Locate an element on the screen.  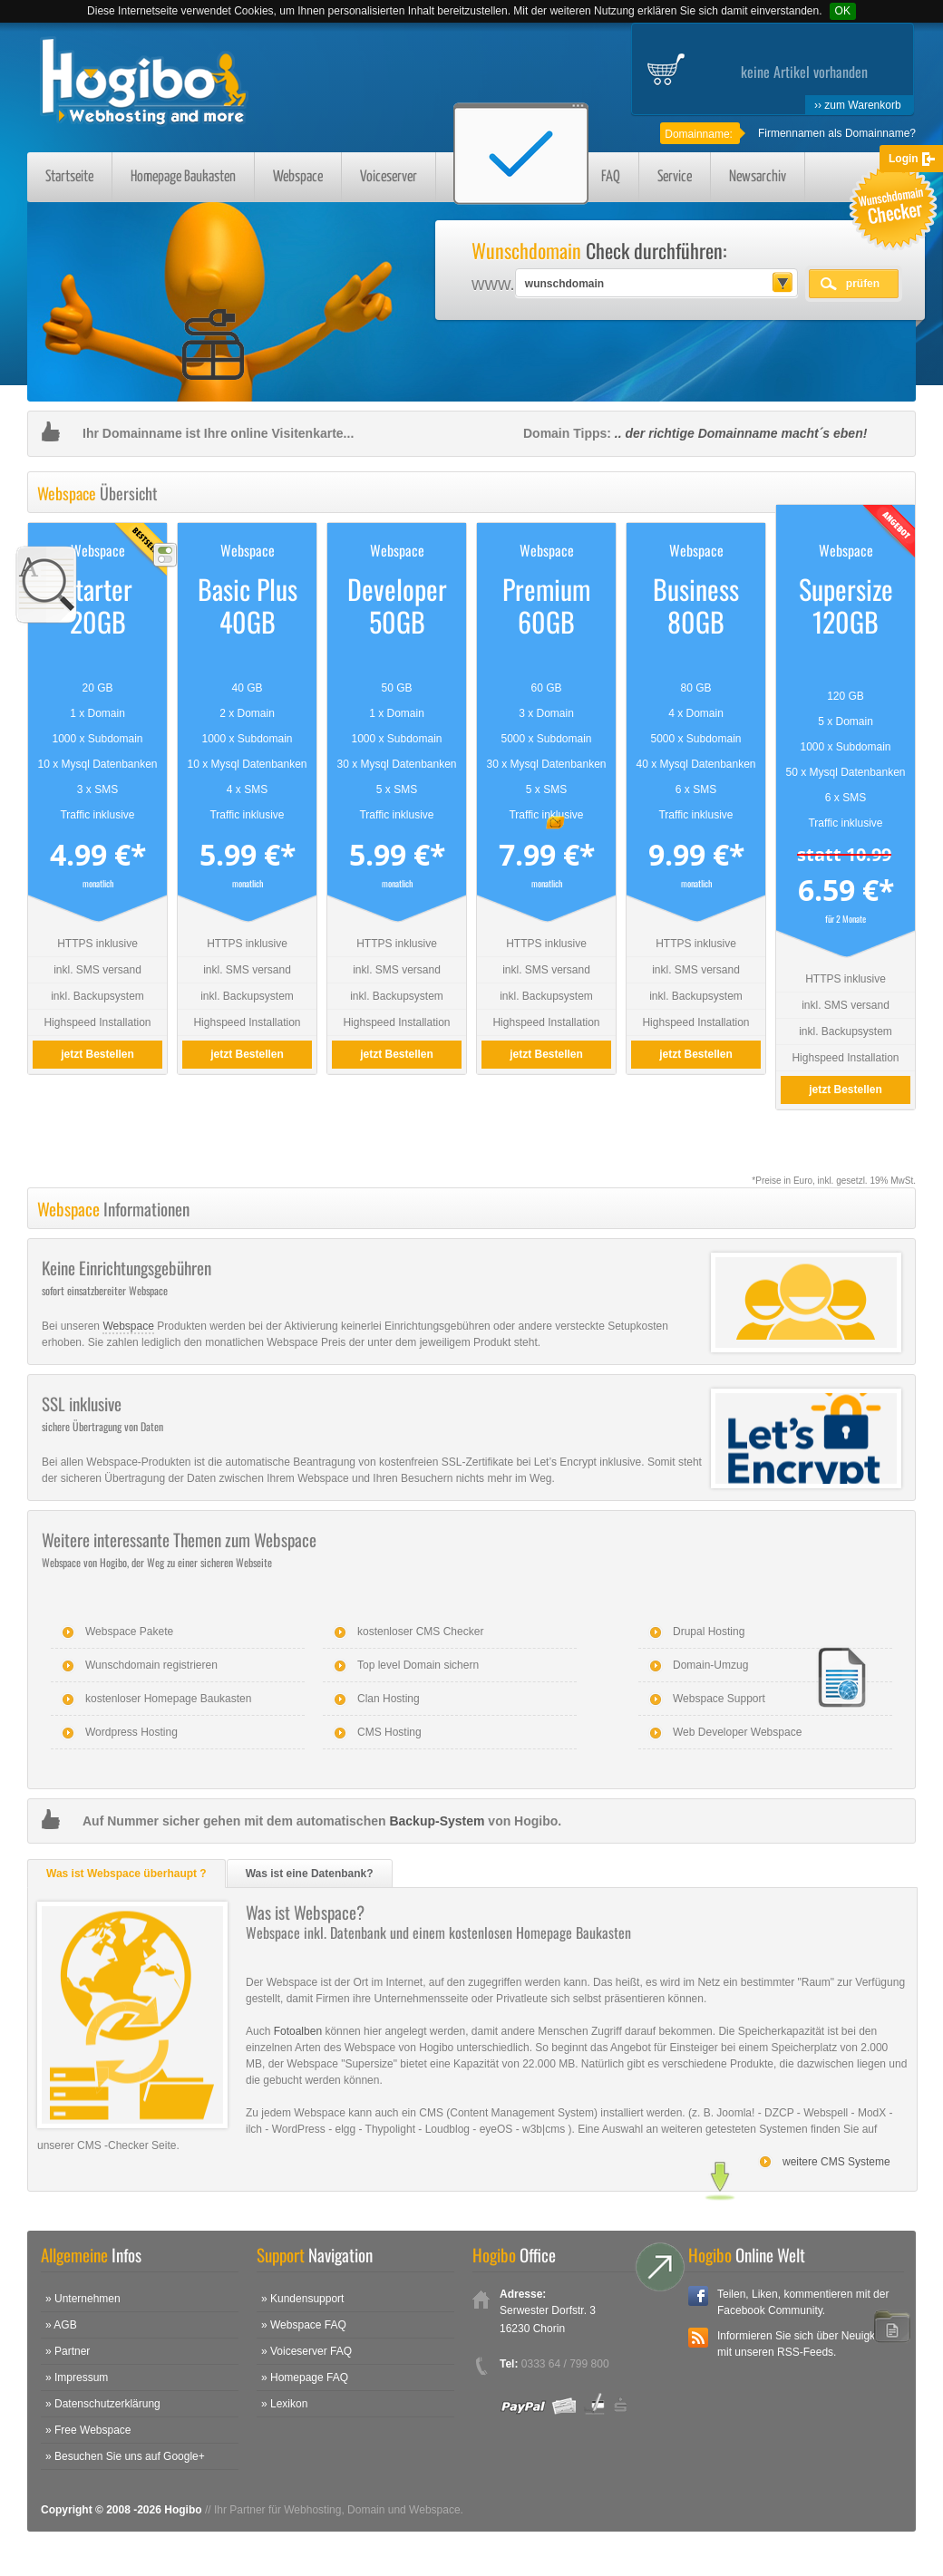
file or document successfully verified is located at coordinates (520, 153).